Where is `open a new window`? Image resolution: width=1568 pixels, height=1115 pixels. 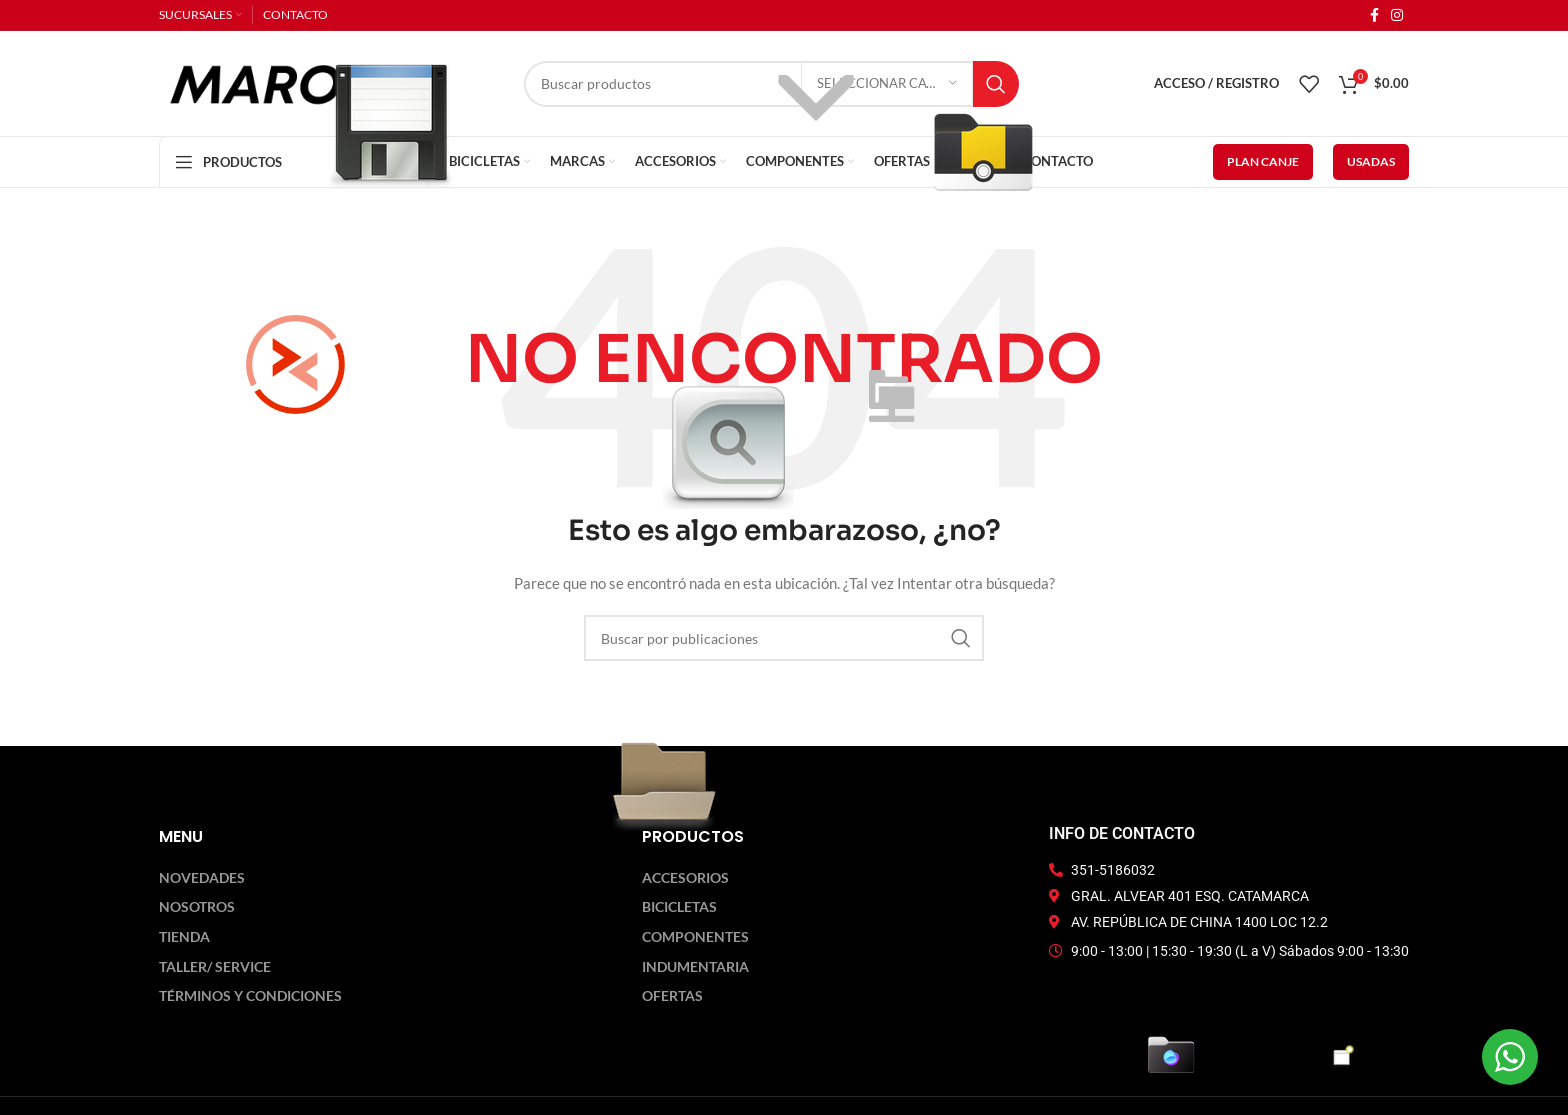
open a new window is located at coordinates (1343, 1056).